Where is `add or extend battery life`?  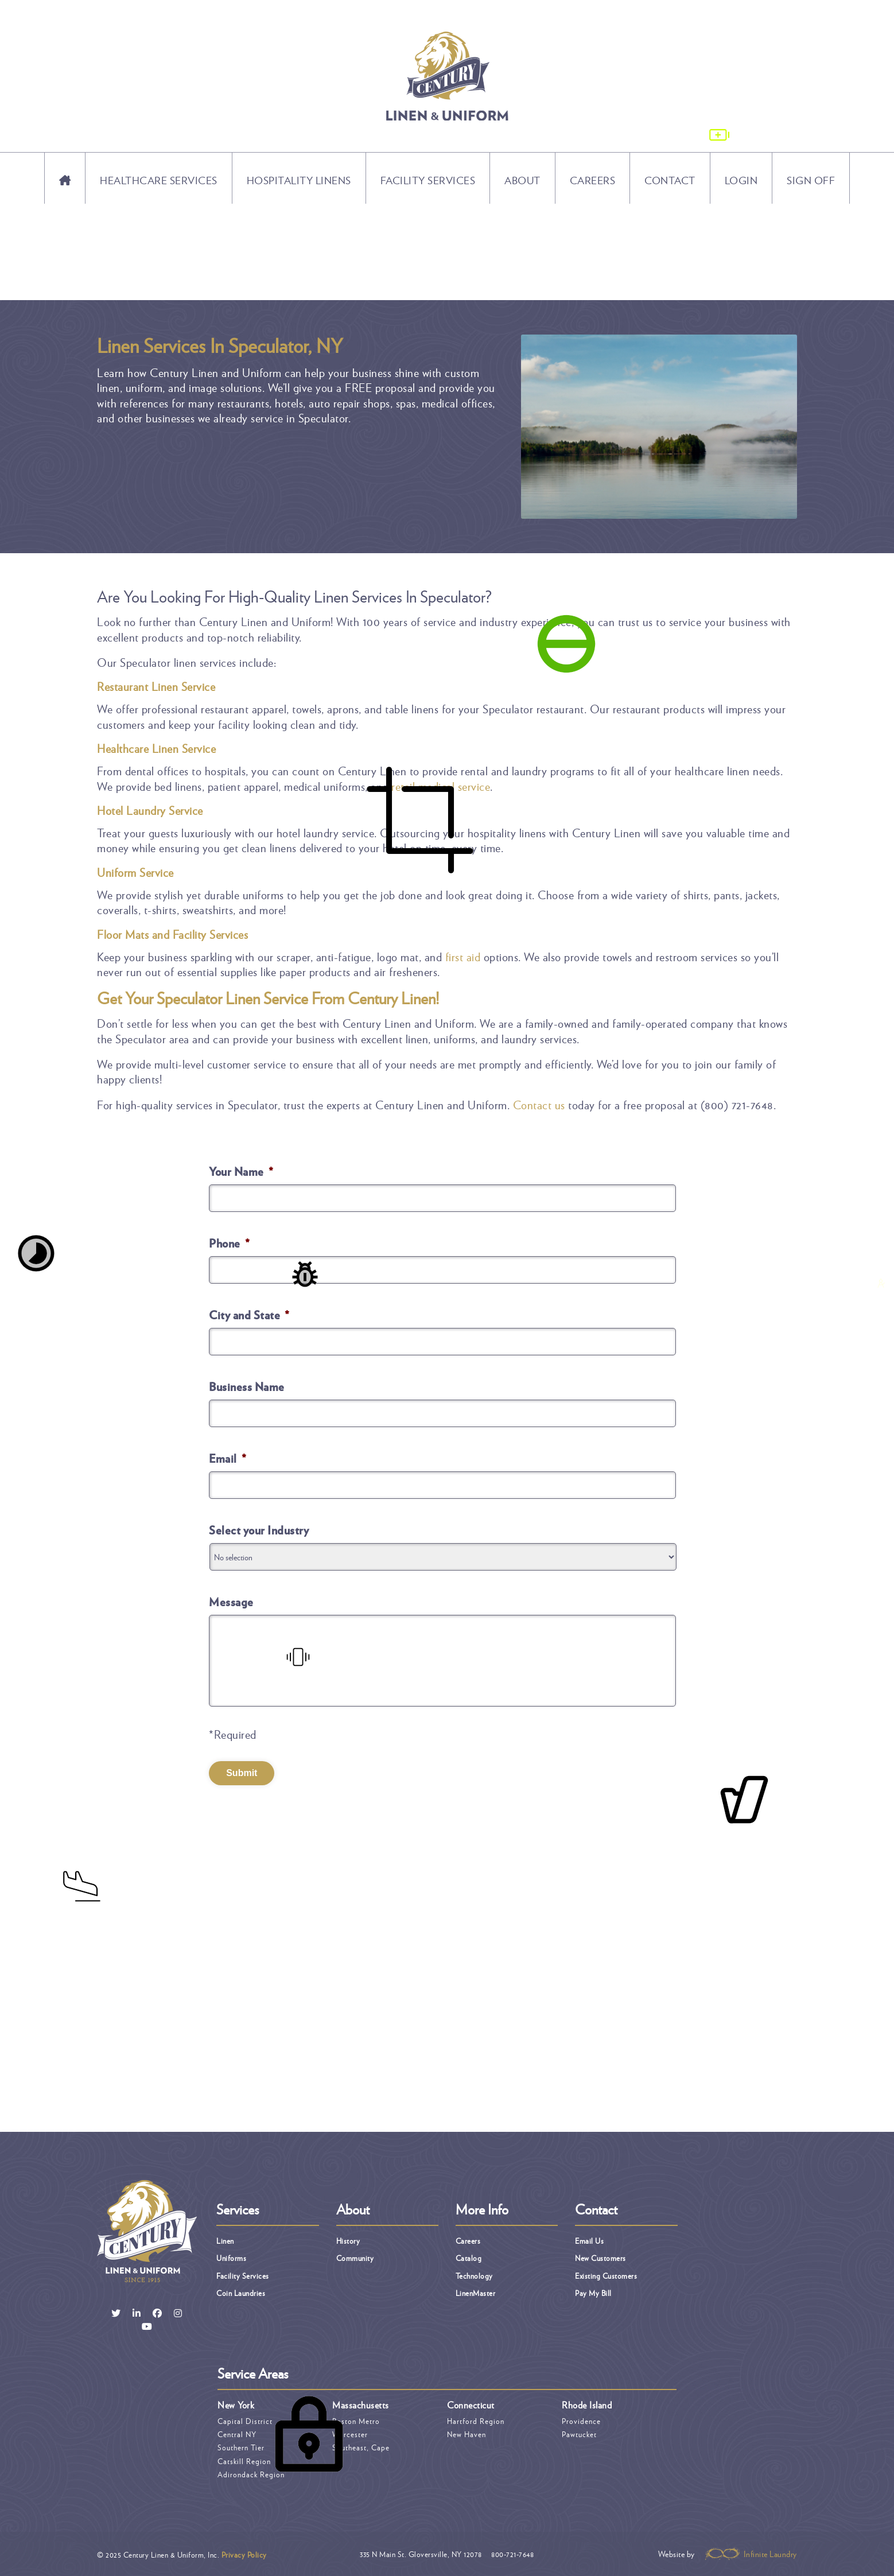
add or extend battery life is located at coordinates (719, 135).